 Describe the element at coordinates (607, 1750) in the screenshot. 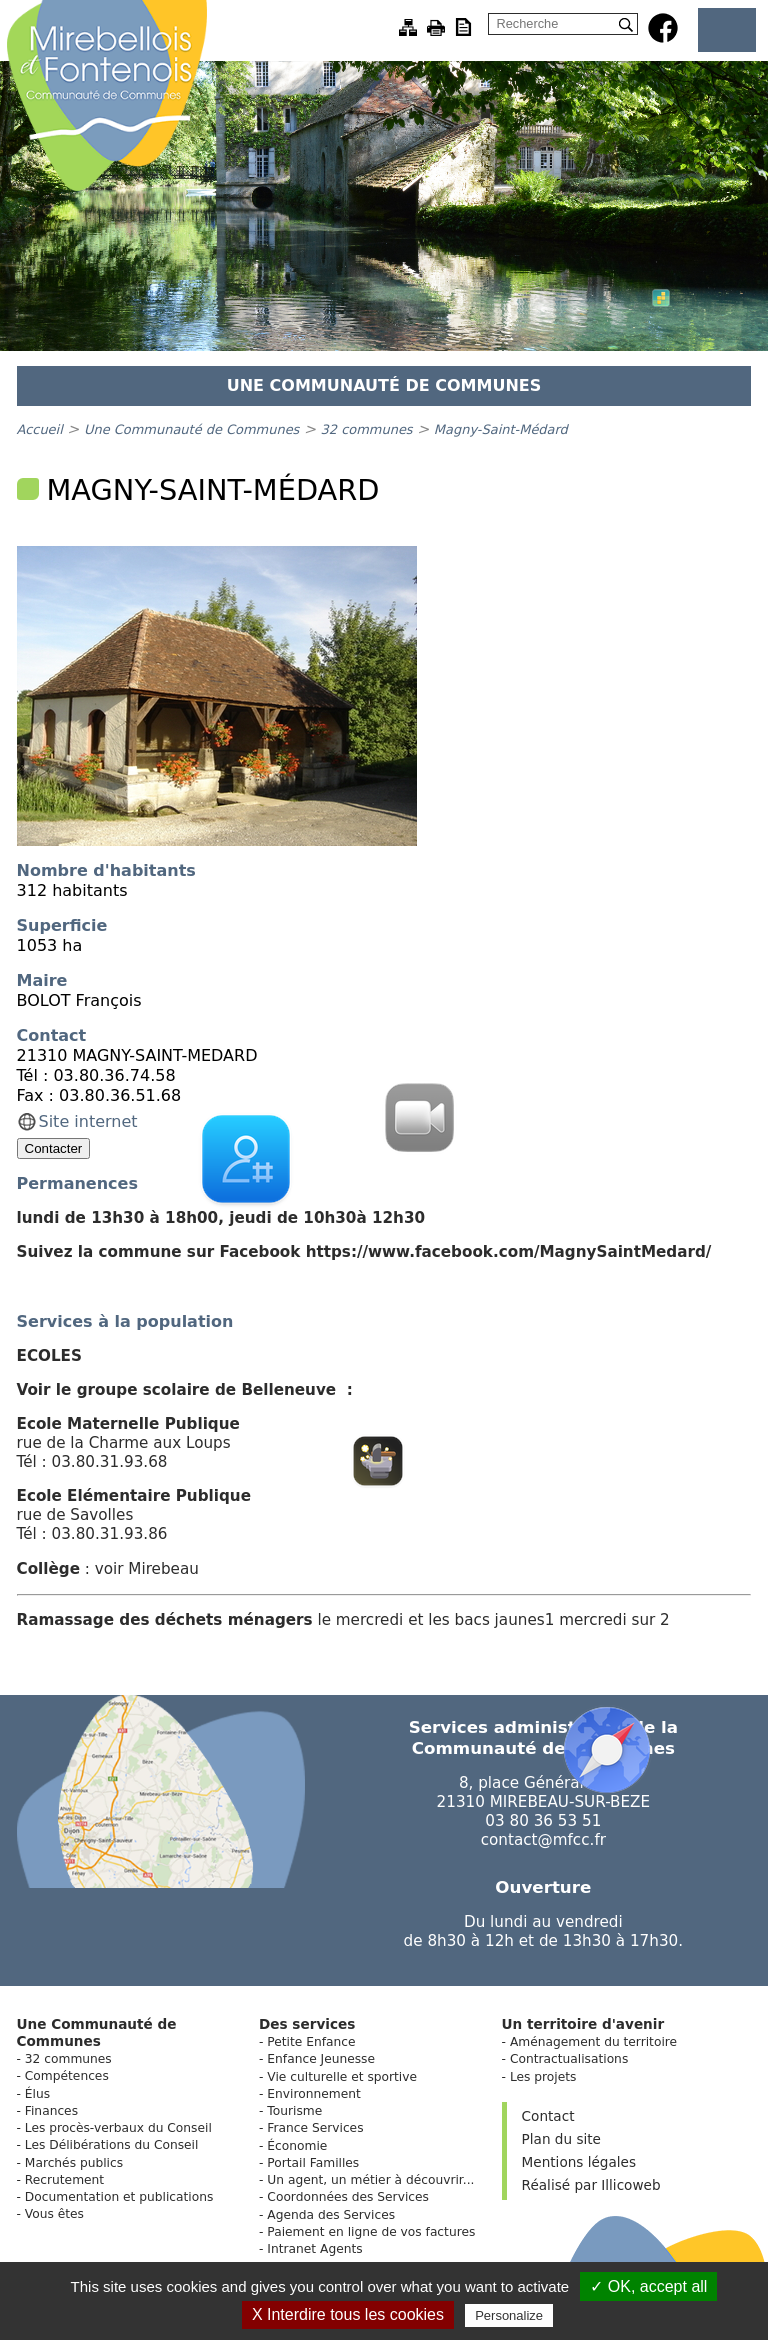

I see `launch the web browser app` at that location.